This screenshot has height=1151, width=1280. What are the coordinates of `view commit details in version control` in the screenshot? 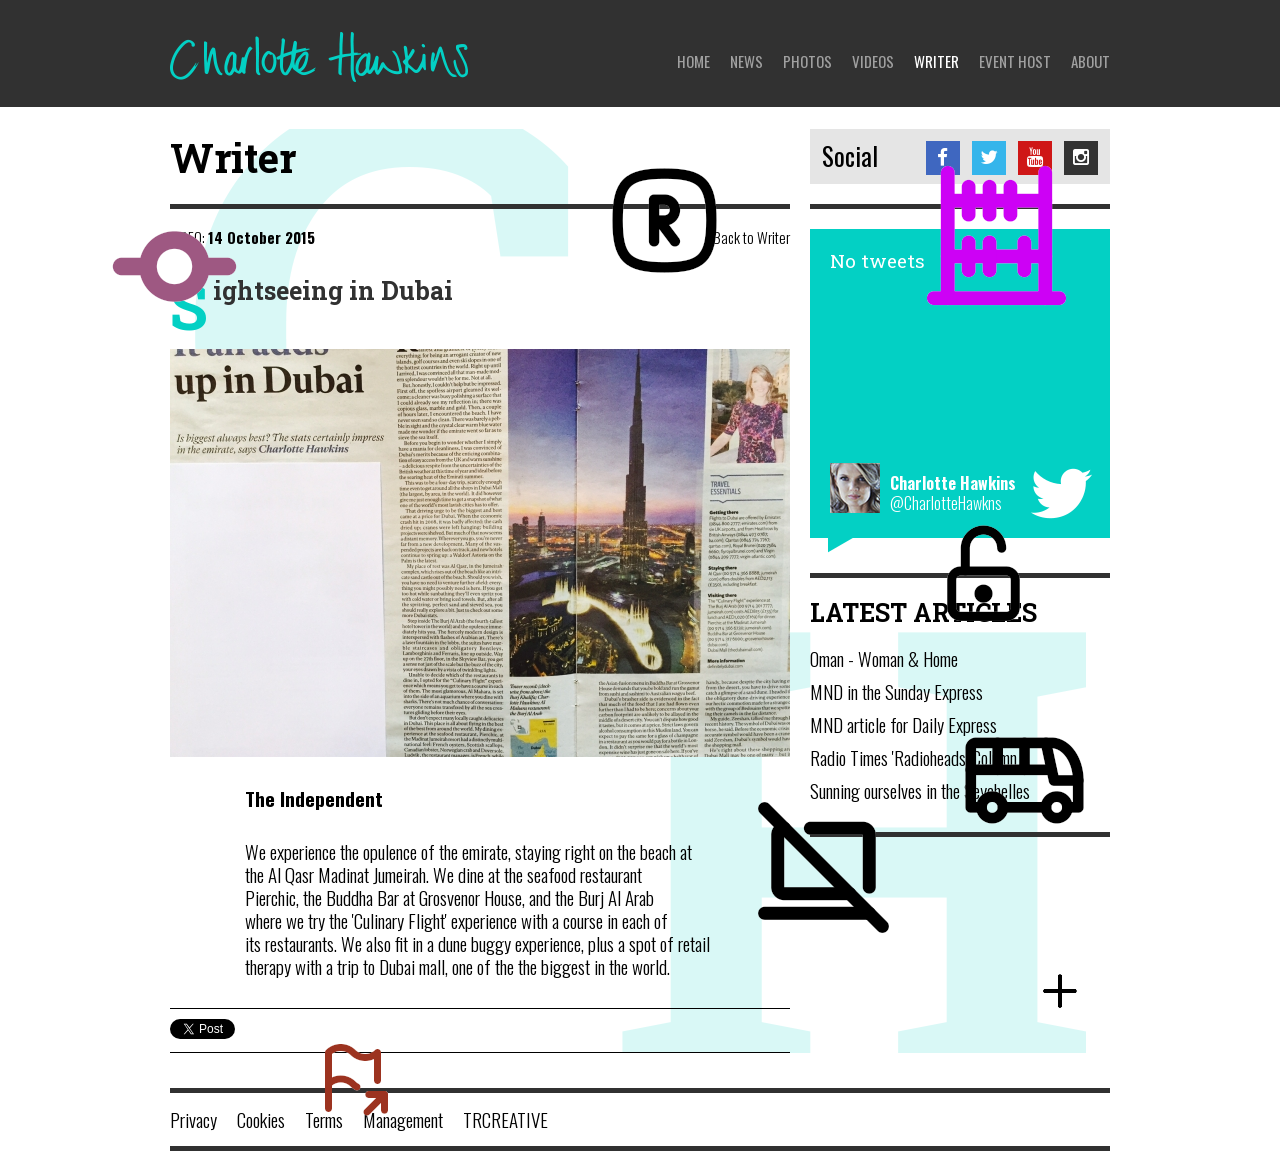 It's located at (174, 266).